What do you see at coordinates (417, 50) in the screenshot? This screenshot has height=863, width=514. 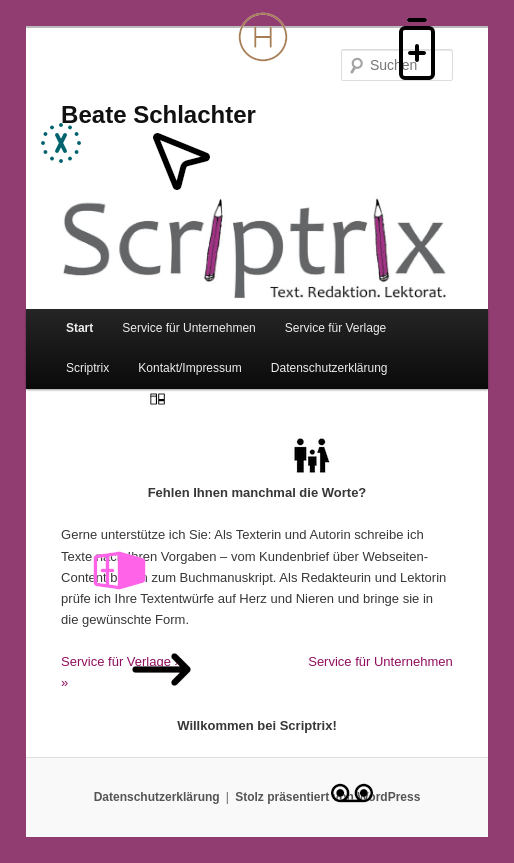 I see `add a new battery or power source` at bounding box center [417, 50].